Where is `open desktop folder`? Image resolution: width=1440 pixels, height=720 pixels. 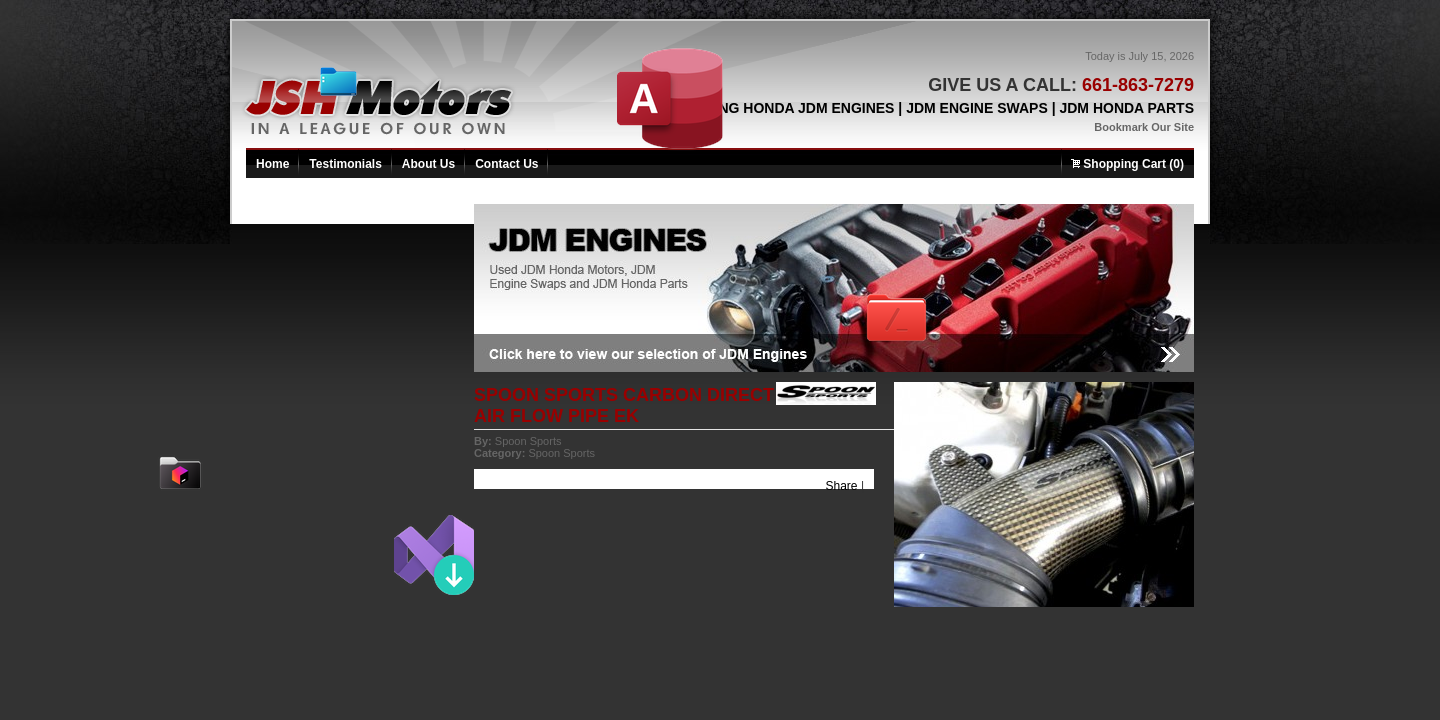 open desktop folder is located at coordinates (338, 82).